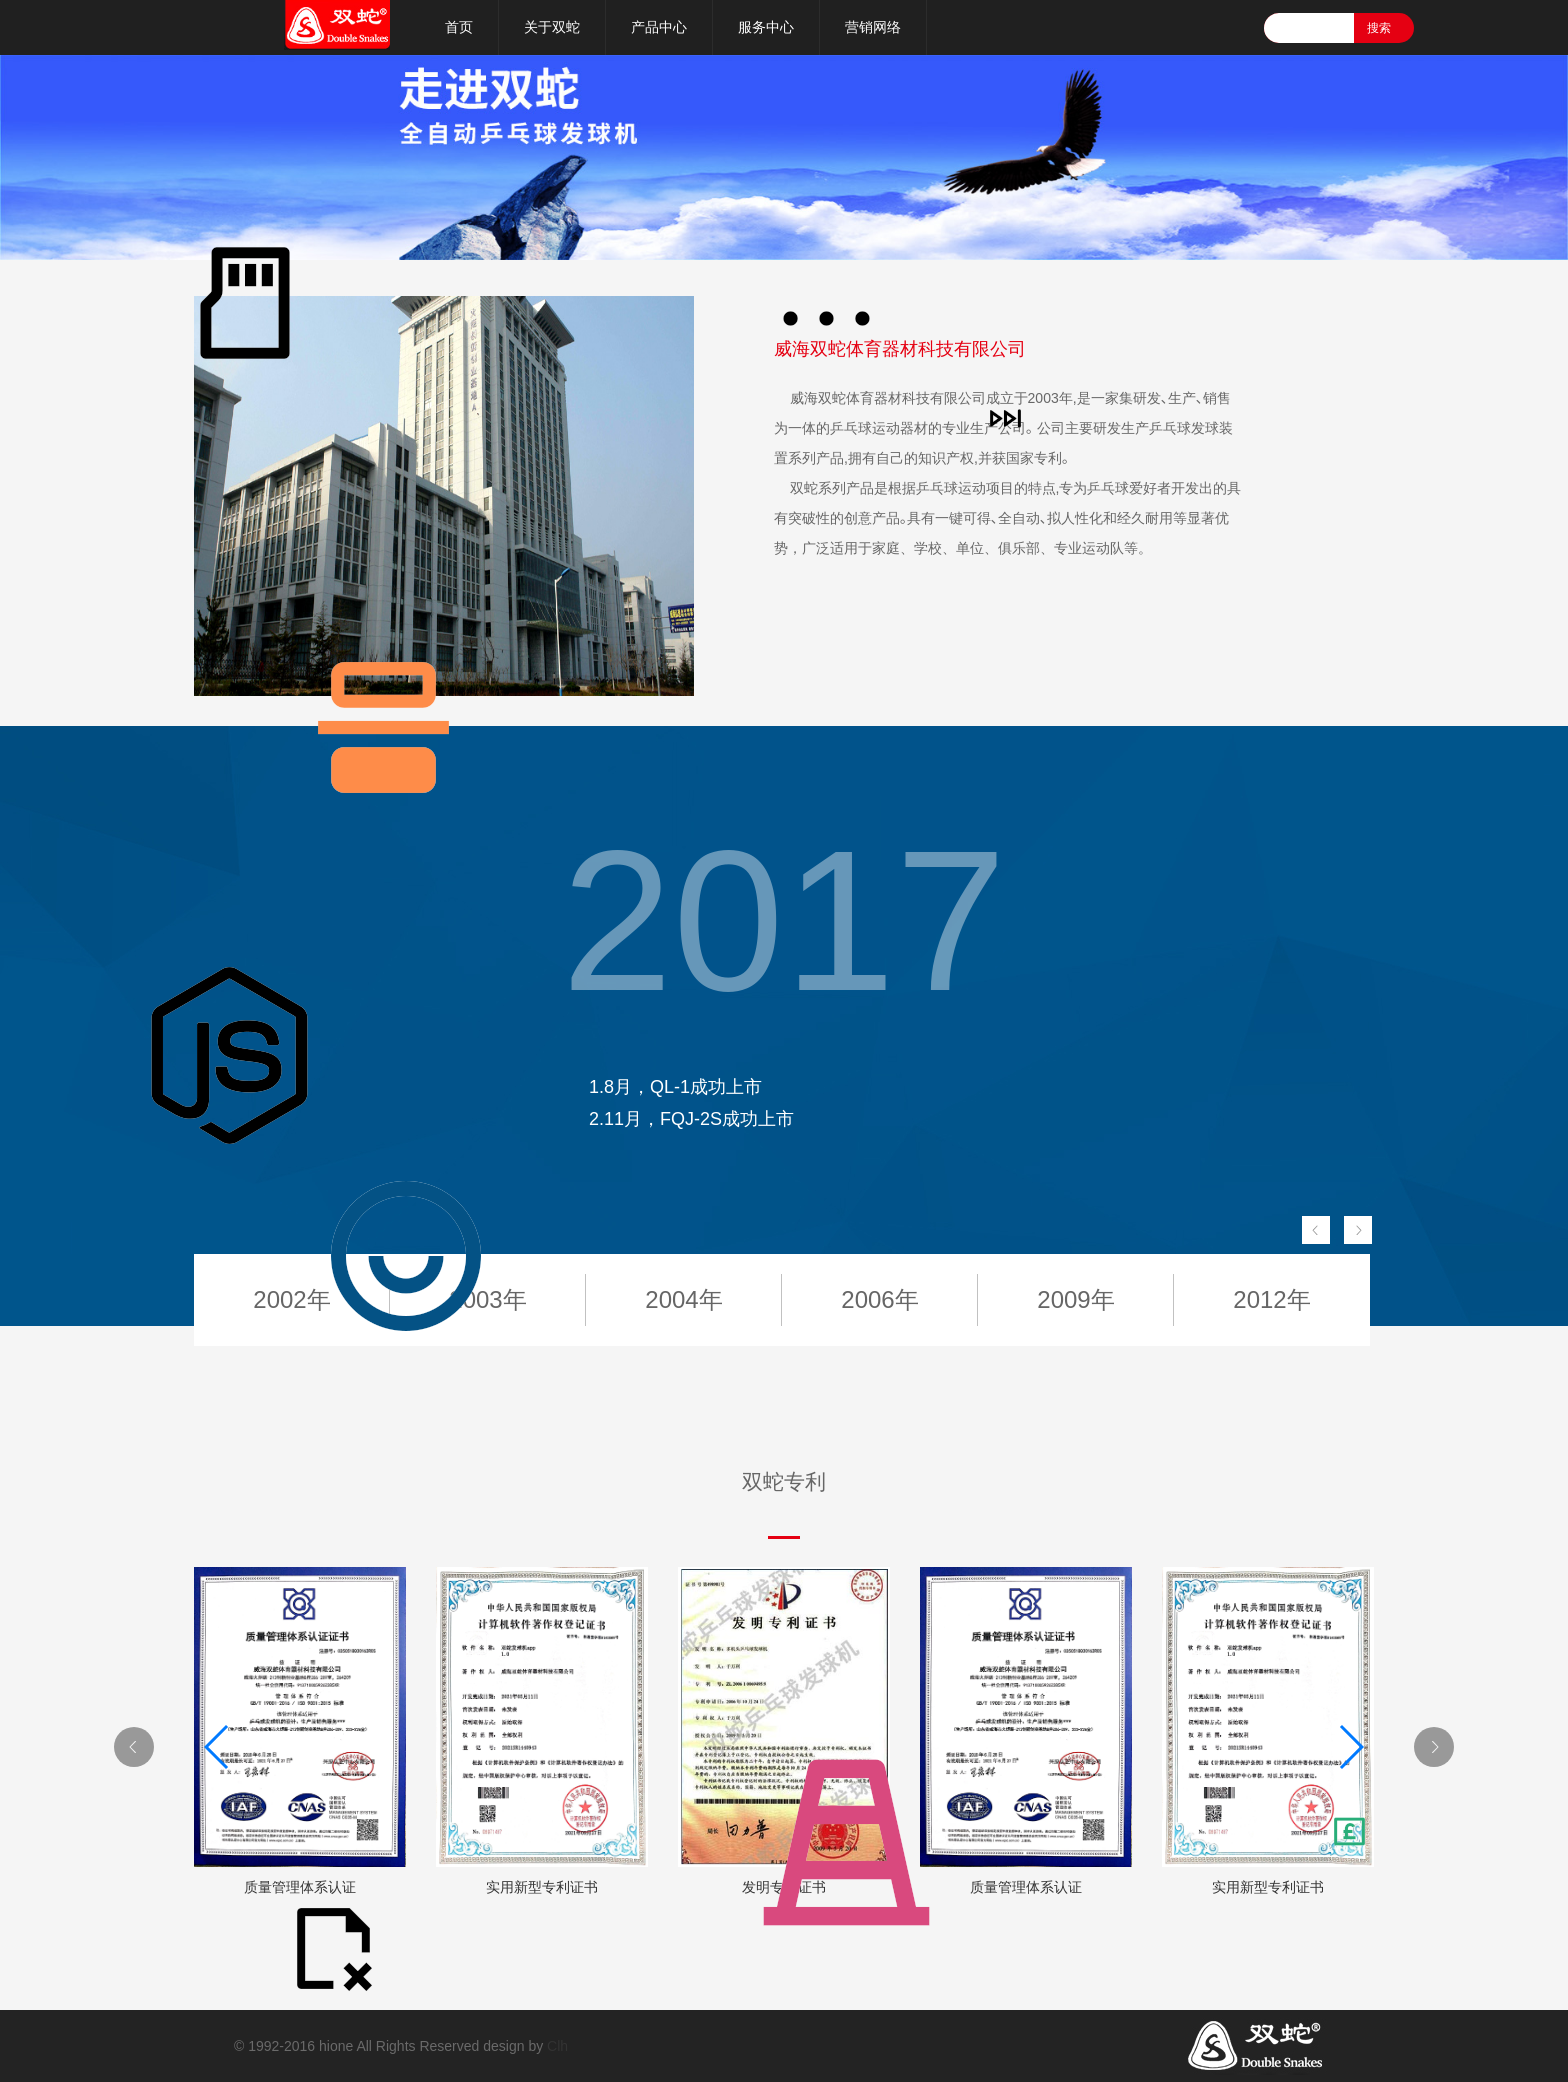 Image resolution: width=1568 pixels, height=2082 pixels. I want to click on view your profile, so click(406, 1256).